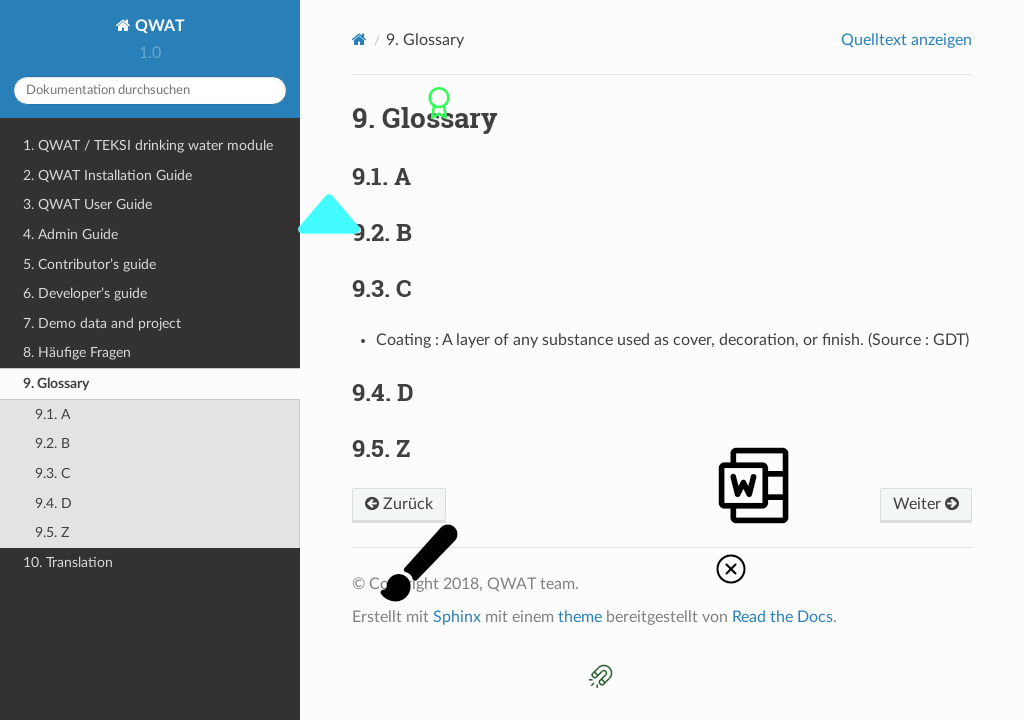 This screenshot has width=1024, height=720. I want to click on open Microsoft Word, so click(756, 485).